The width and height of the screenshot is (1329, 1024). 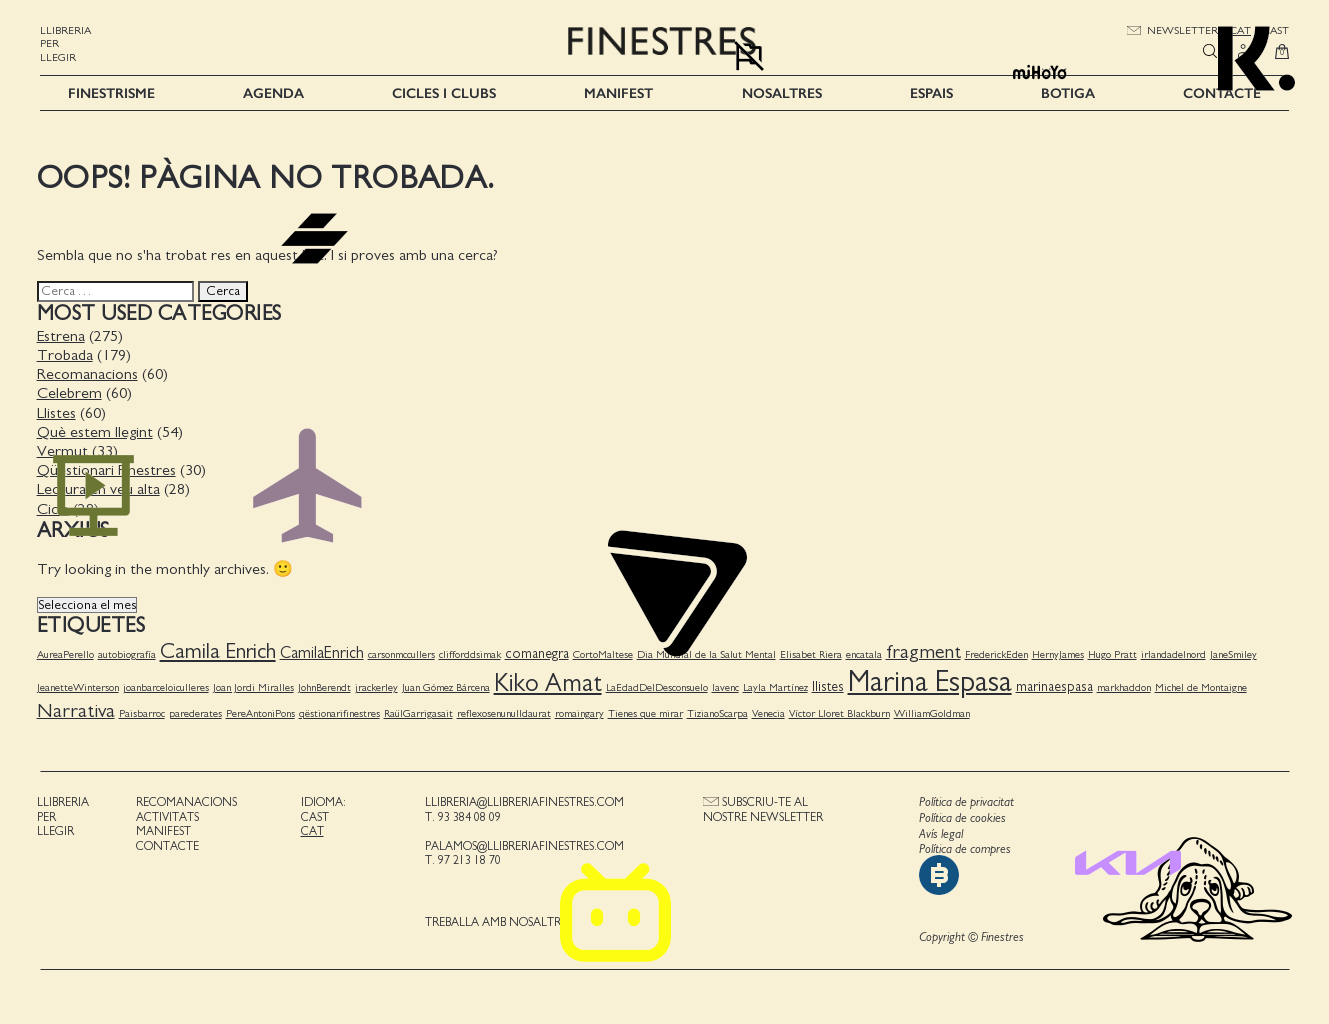 What do you see at coordinates (93, 495) in the screenshot?
I see `start a presentation slideshow` at bounding box center [93, 495].